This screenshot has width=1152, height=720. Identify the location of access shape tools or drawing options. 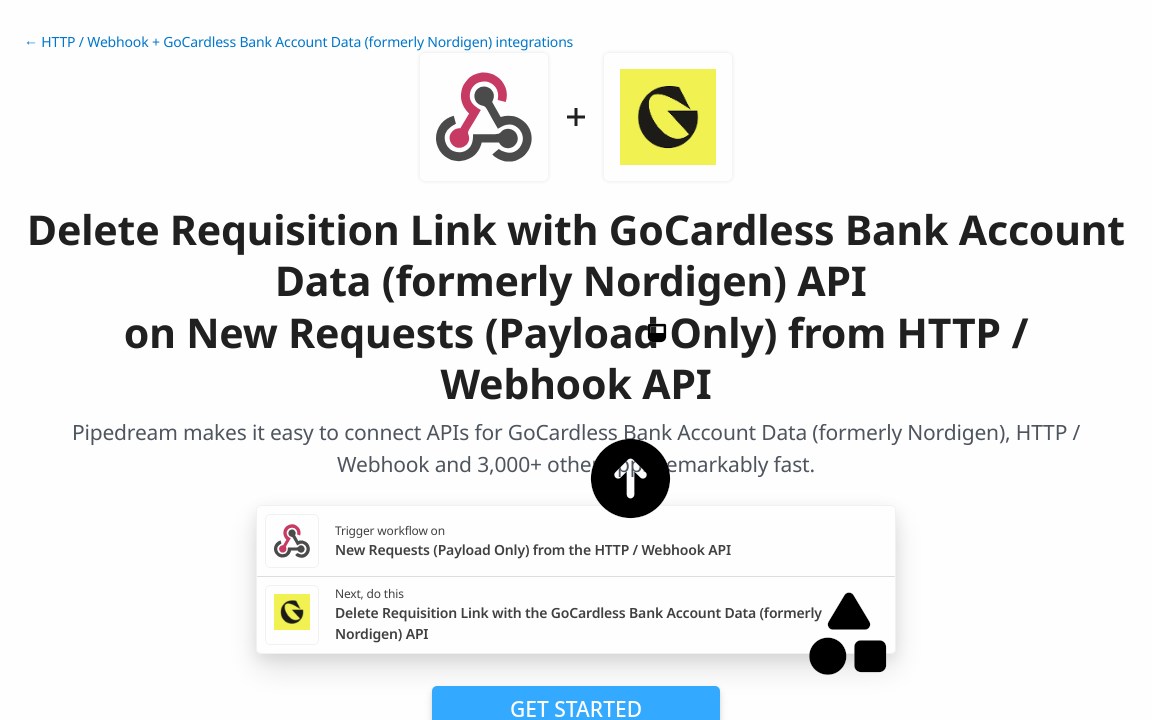
(849, 635).